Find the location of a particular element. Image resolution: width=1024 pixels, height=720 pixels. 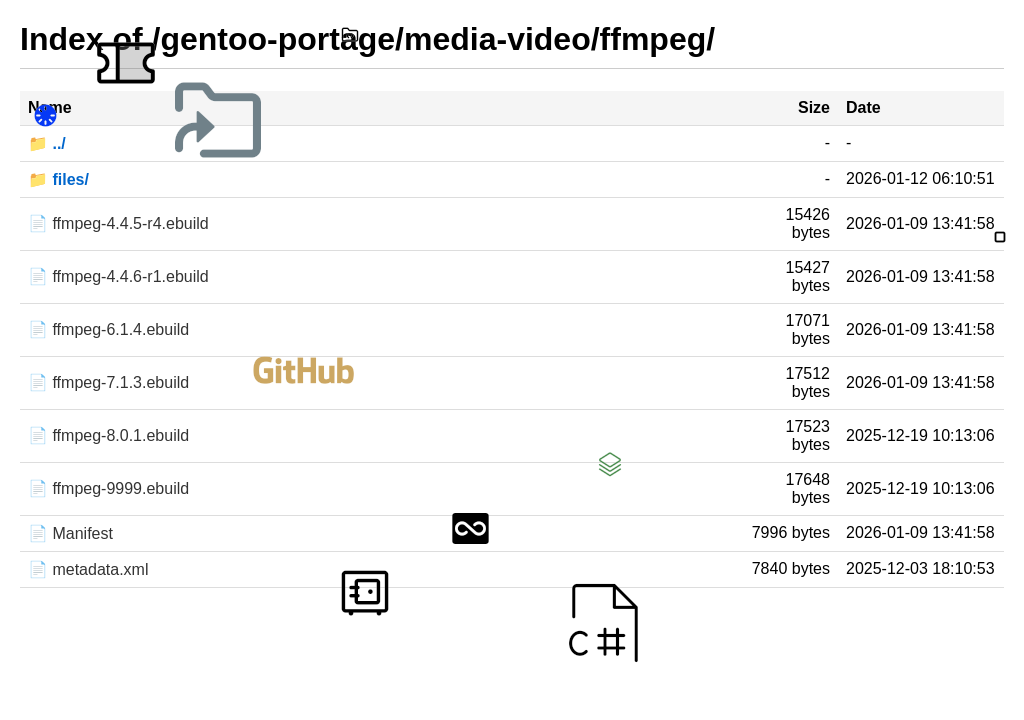

loading content in progress is located at coordinates (45, 115).